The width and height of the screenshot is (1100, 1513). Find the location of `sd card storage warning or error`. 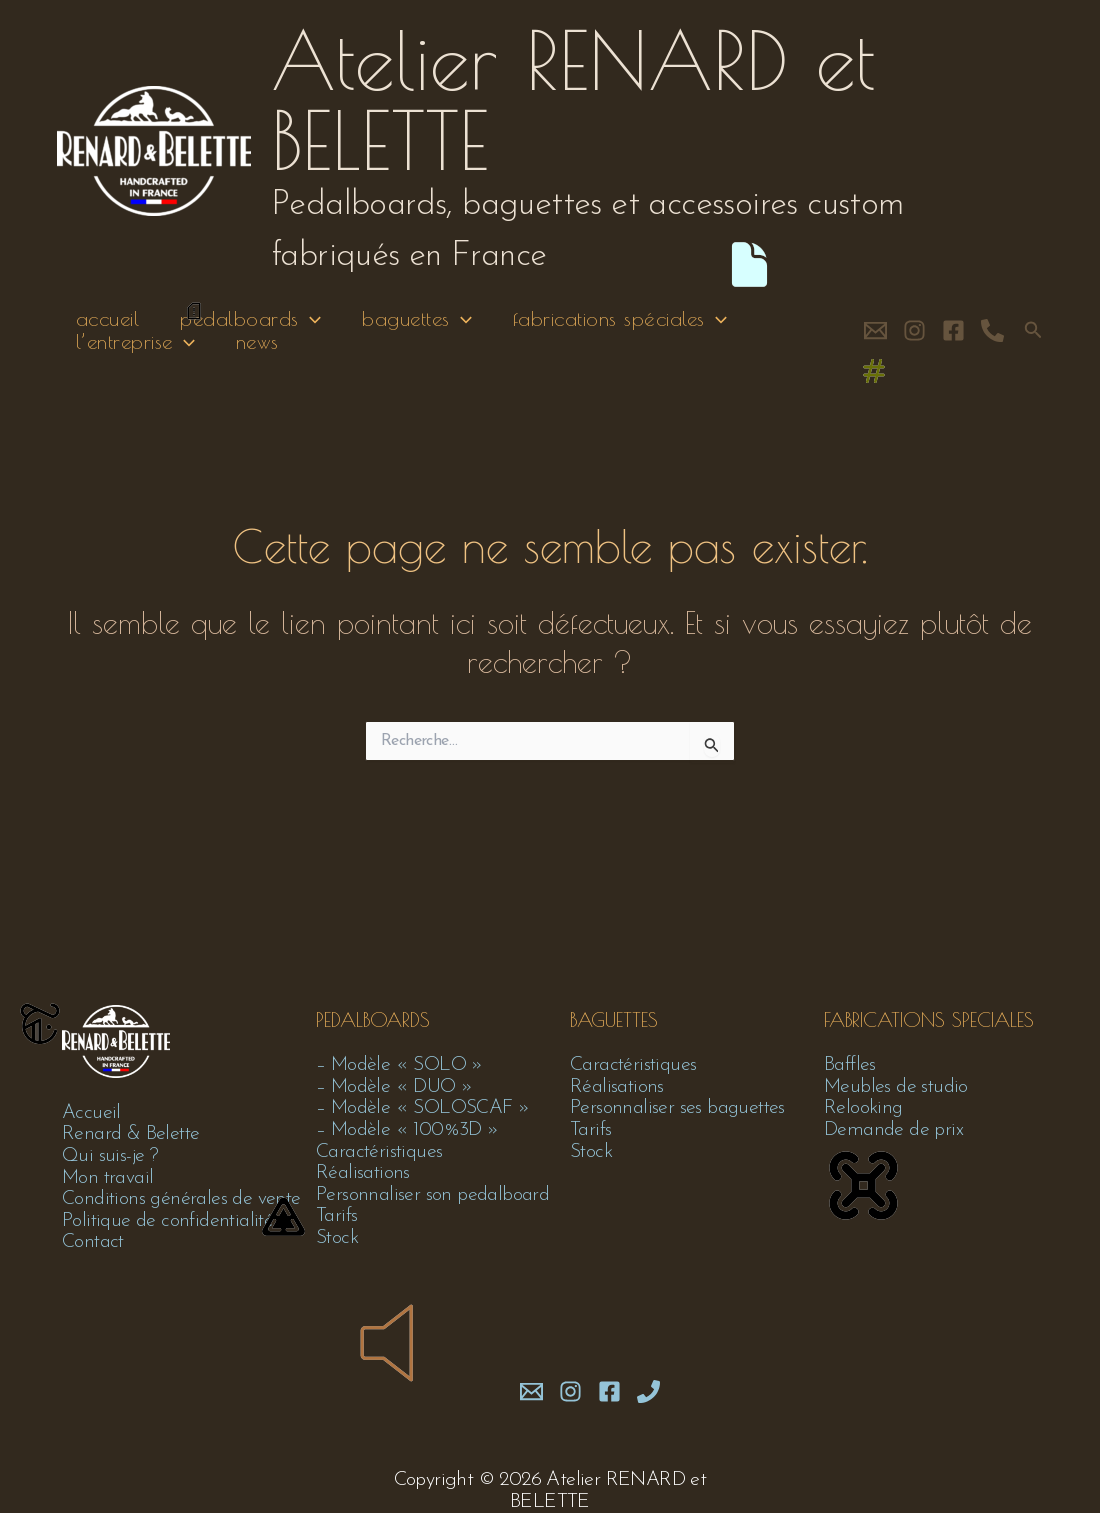

sd card storage warning or error is located at coordinates (194, 311).